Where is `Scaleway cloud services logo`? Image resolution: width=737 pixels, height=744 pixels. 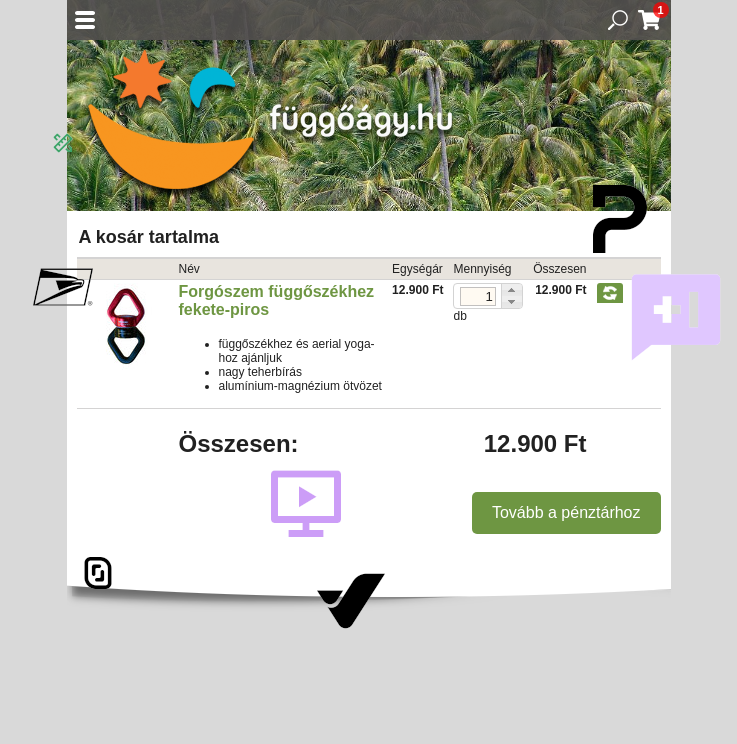 Scaleway cloud services logo is located at coordinates (98, 573).